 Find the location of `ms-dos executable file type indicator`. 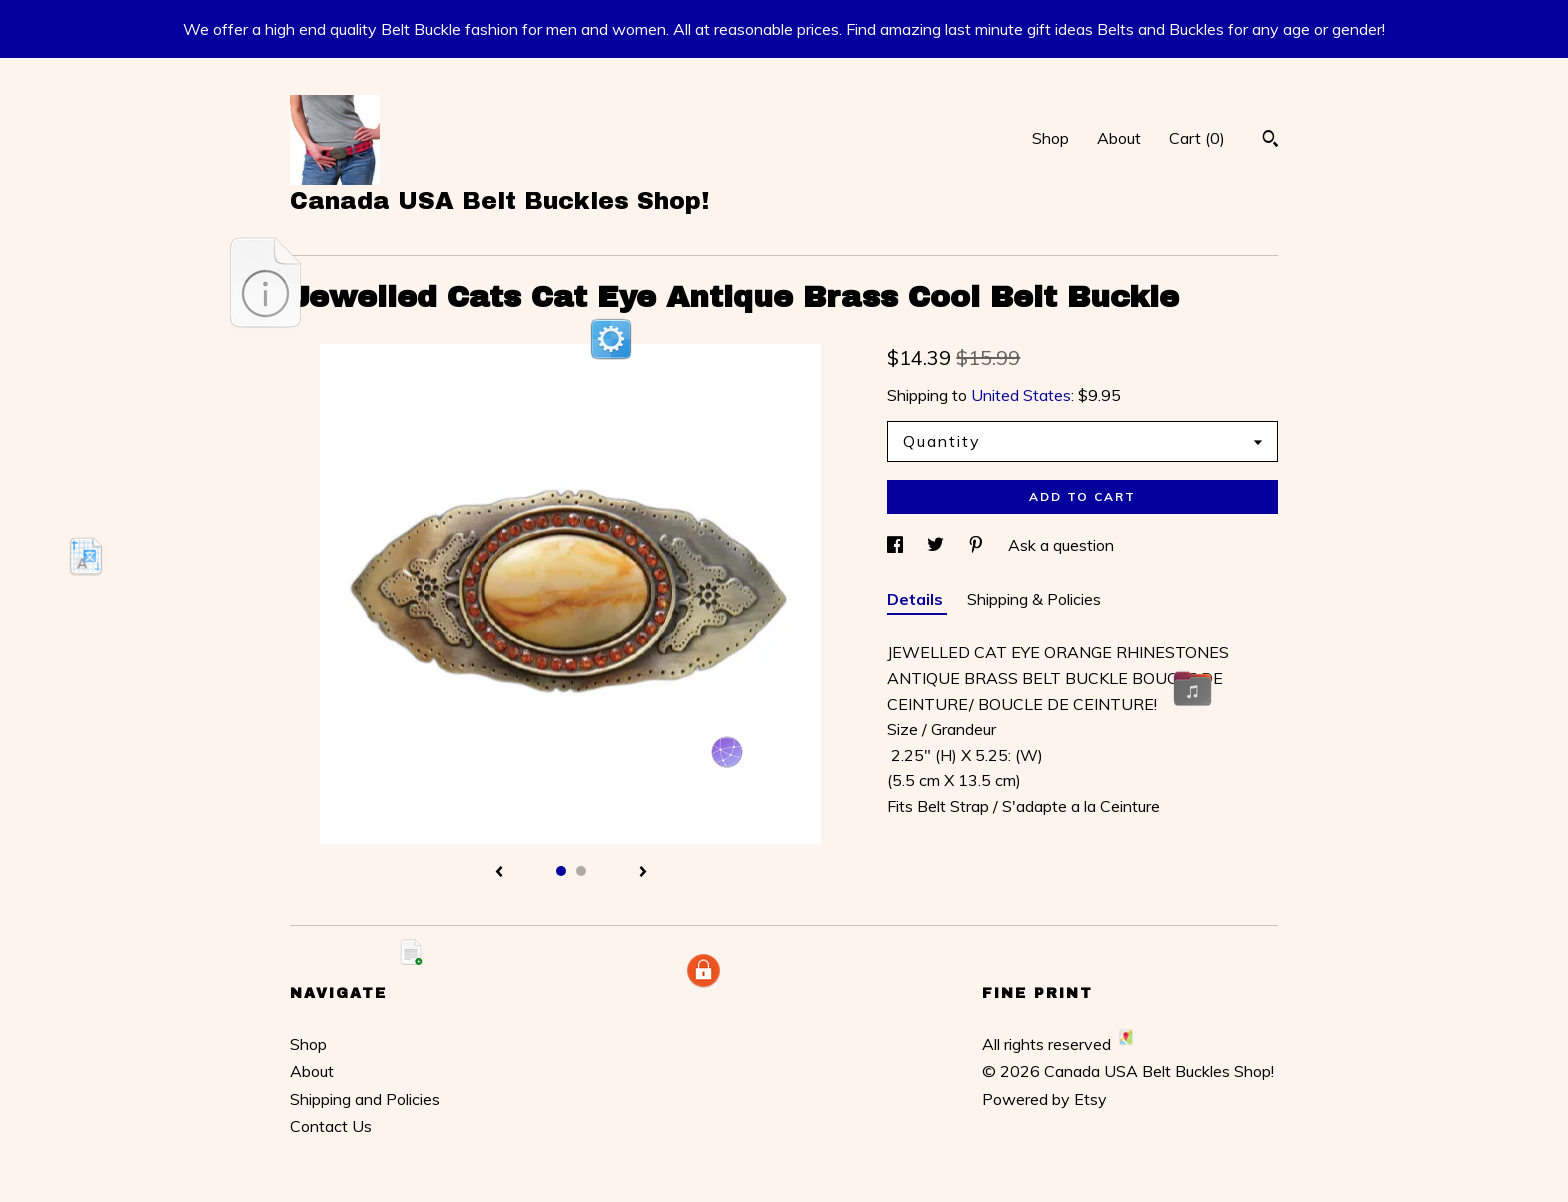

ms-dos executable file type indicator is located at coordinates (611, 339).